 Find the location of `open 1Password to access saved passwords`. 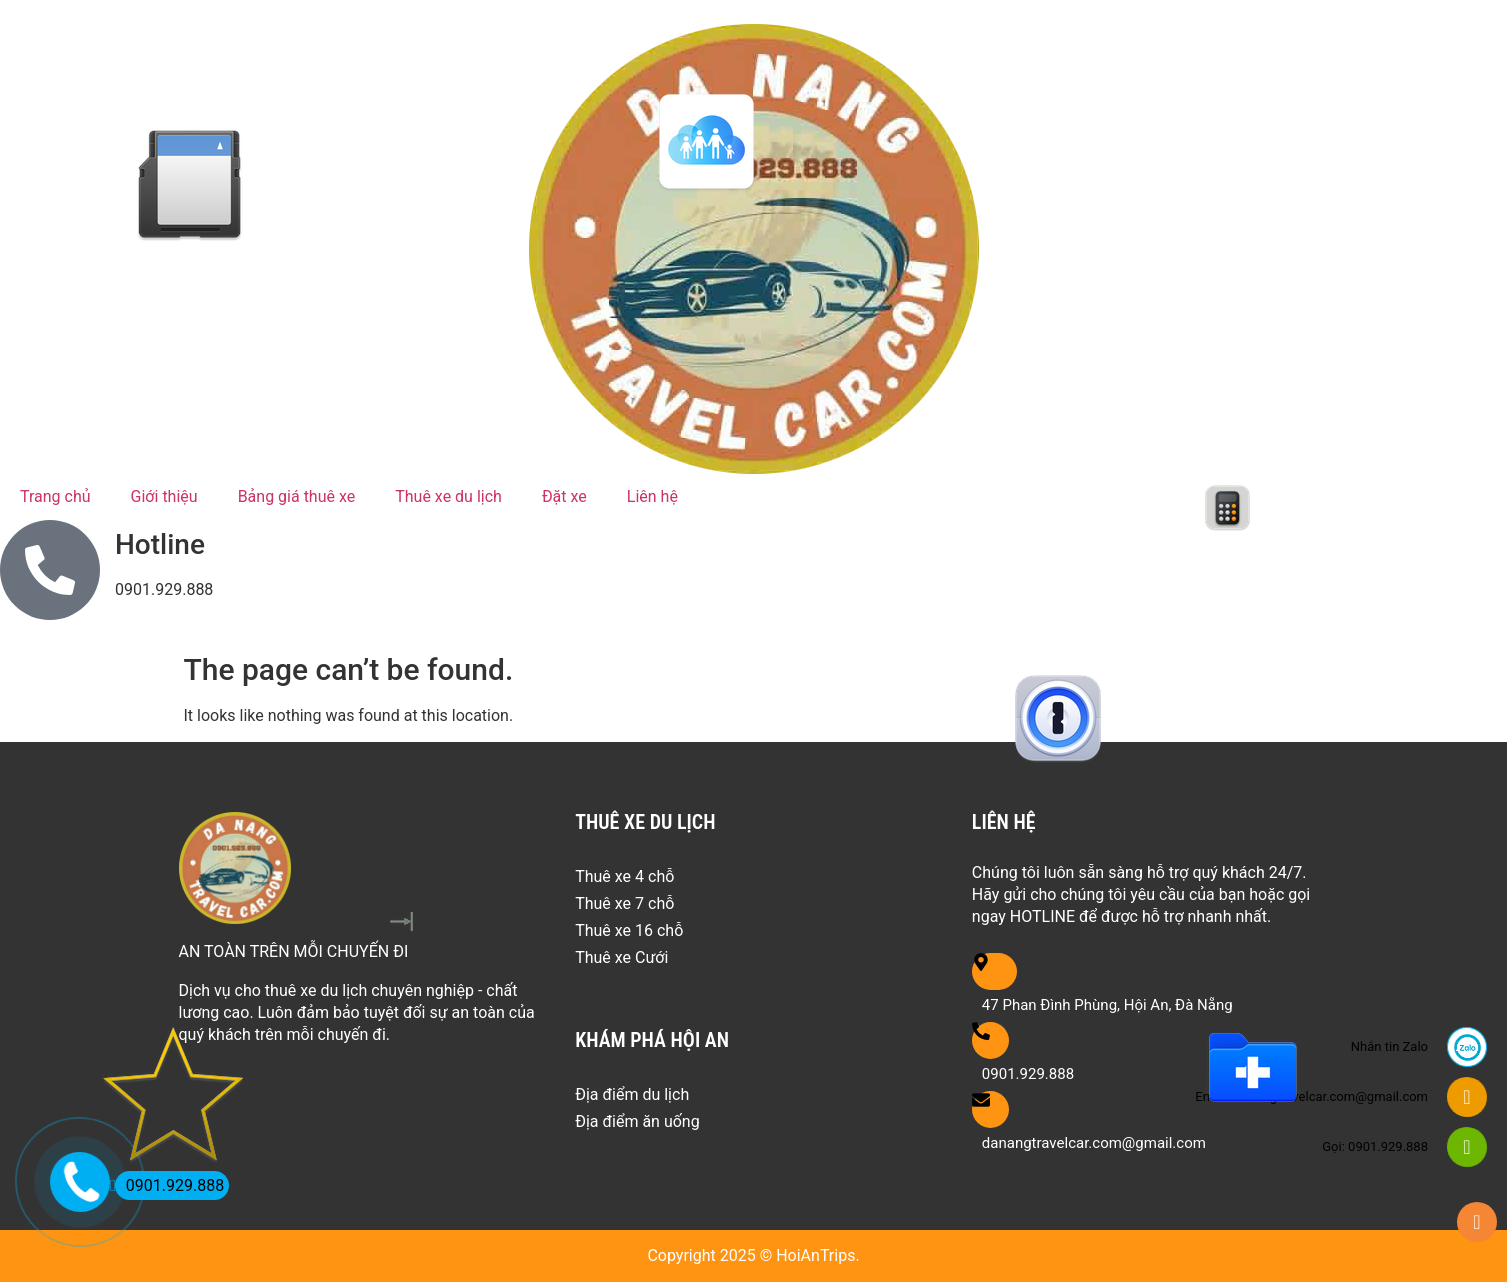

open 1Password to access saved passwords is located at coordinates (1058, 718).